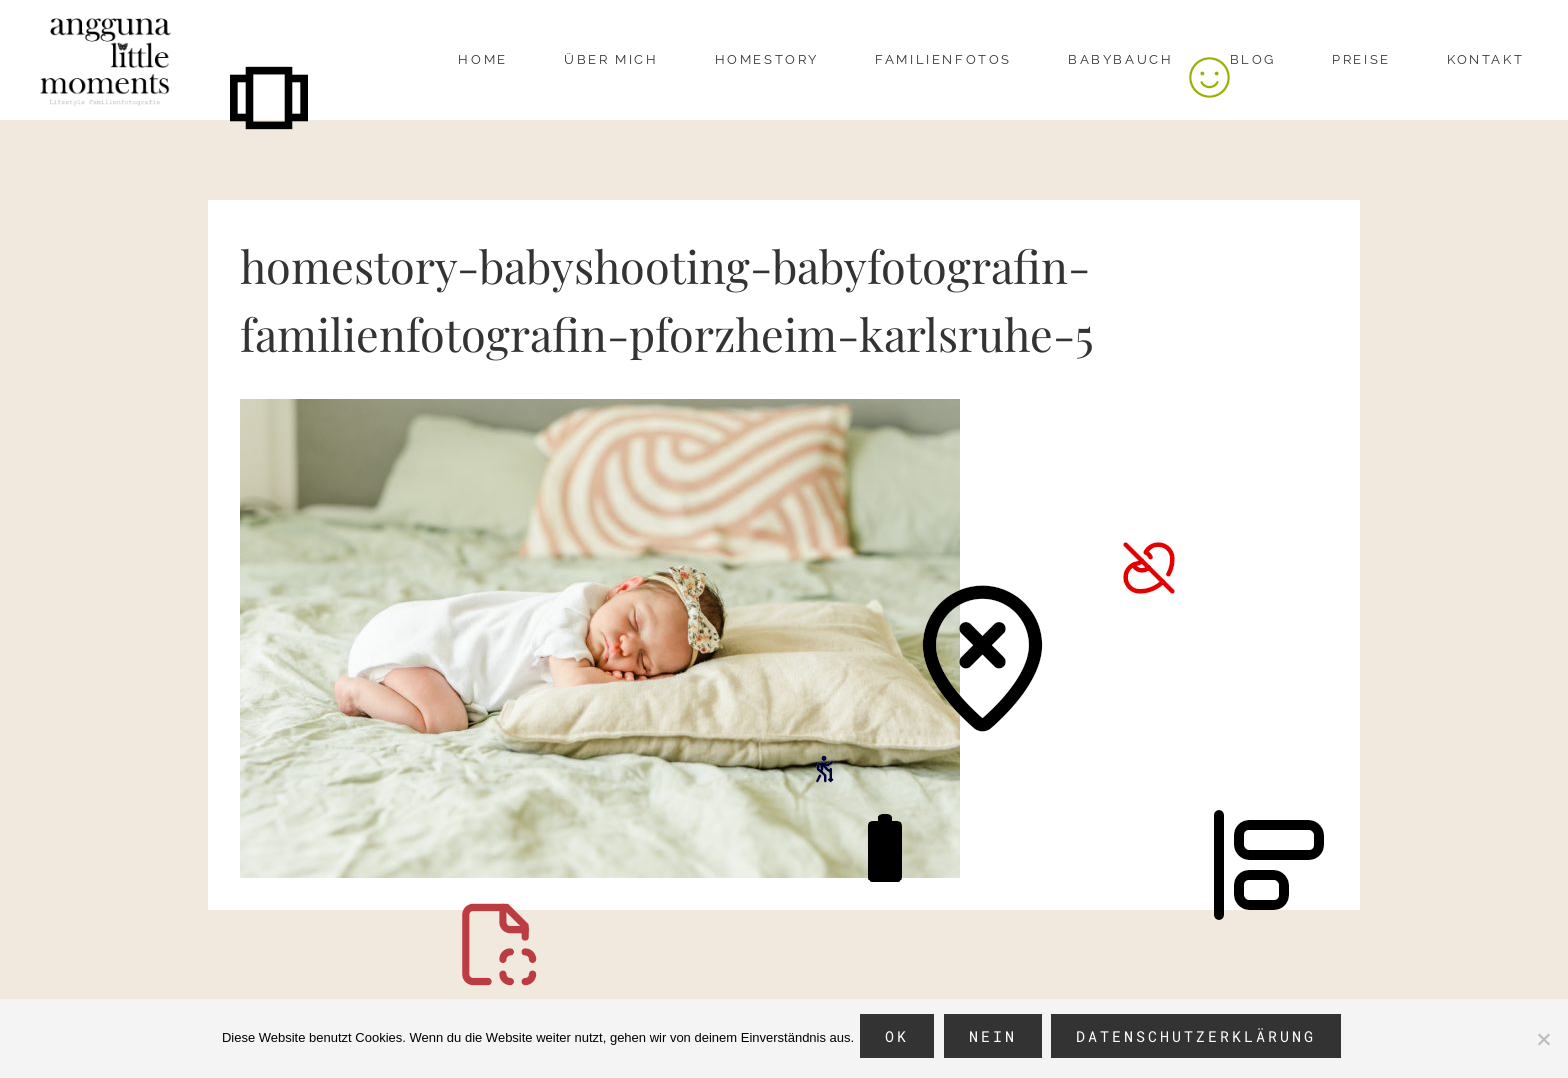 The height and width of the screenshot is (1078, 1568). What do you see at coordinates (824, 769) in the screenshot?
I see `access hiking or trekking activities` at bounding box center [824, 769].